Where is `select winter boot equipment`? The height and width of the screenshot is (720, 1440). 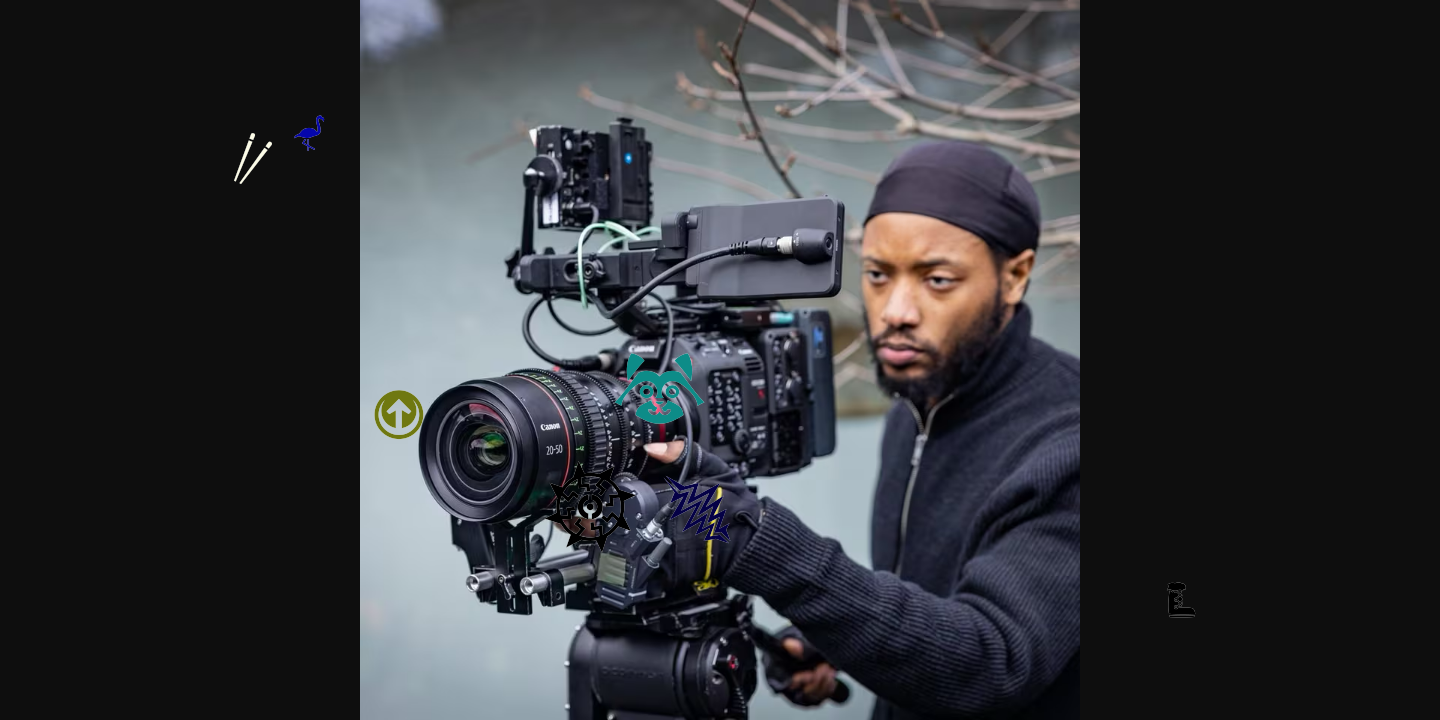 select winter boot equipment is located at coordinates (1181, 600).